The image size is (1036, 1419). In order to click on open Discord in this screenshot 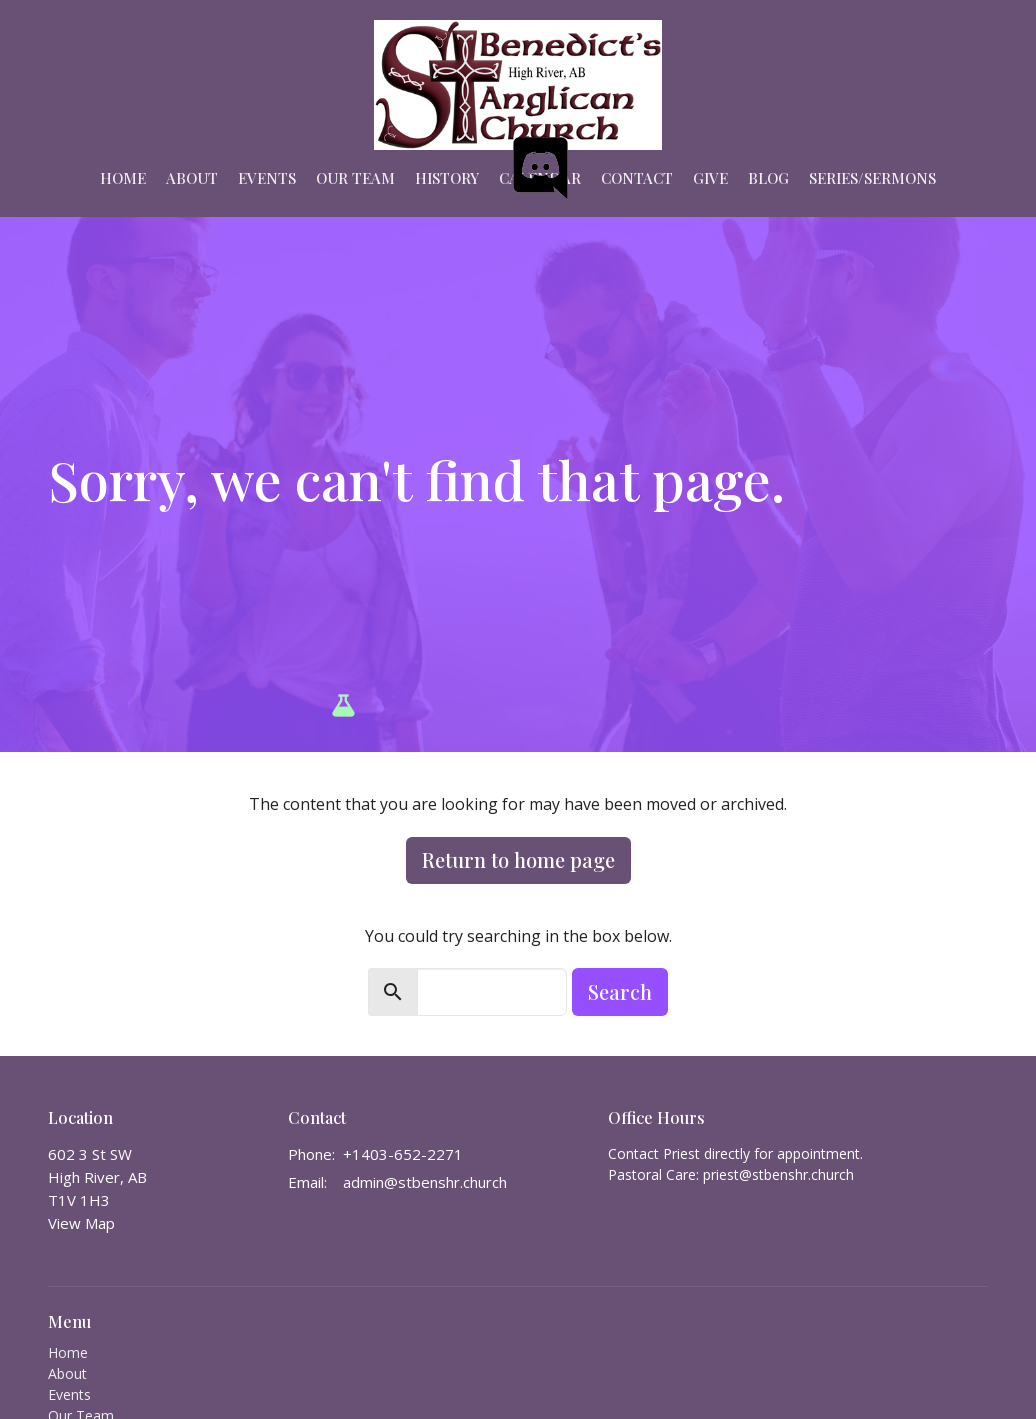, I will do `click(540, 168)`.